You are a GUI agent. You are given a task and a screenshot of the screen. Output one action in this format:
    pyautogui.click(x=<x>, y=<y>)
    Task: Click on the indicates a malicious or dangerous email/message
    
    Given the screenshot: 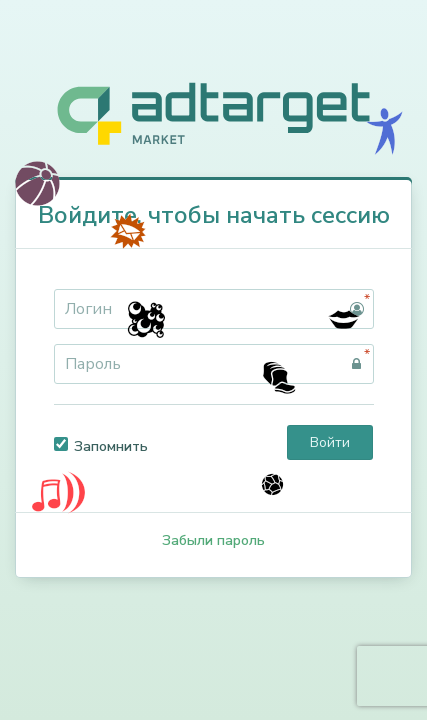 What is the action you would take?
    pyautogui.click(x=128, y=231)
    